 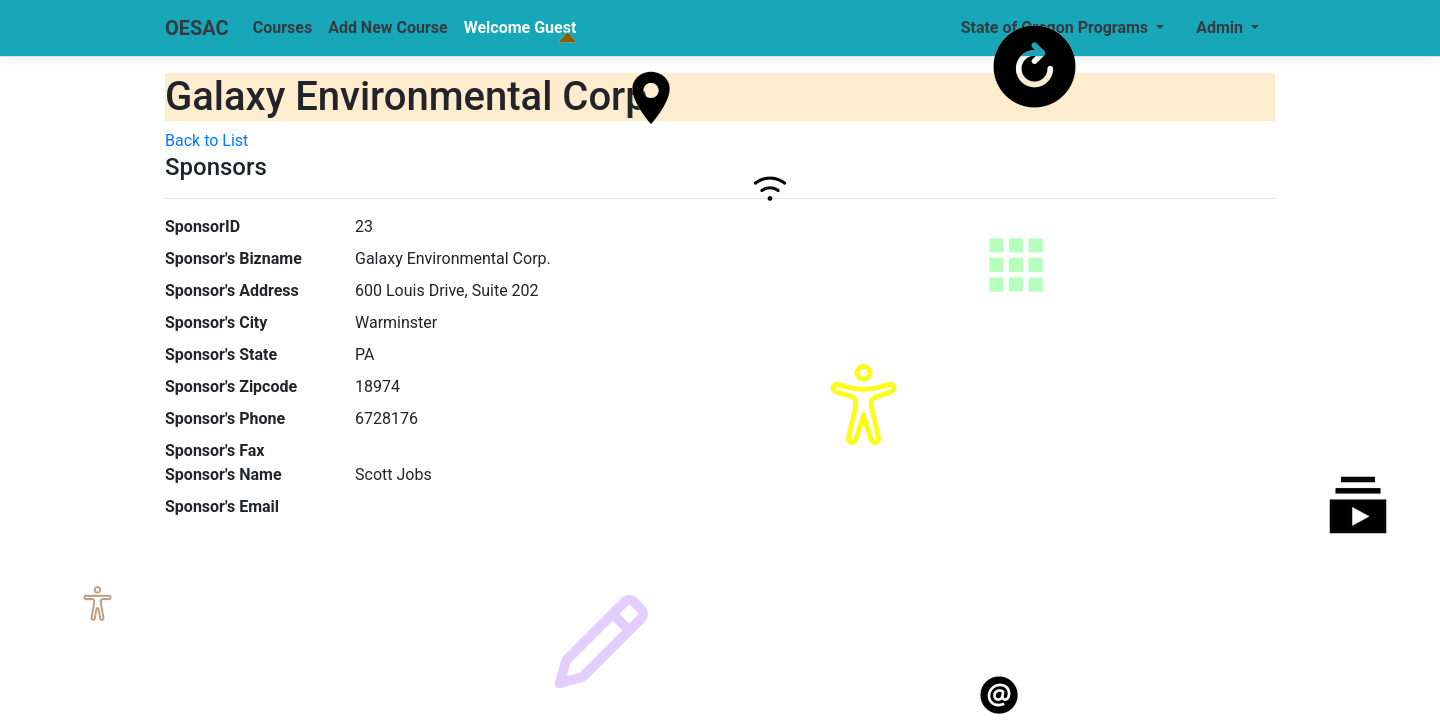 What do you see at coordinates (770, 183) in the screenshot?
I see `indicates moderate wifi signal strength` at bounding box center [770, 183].